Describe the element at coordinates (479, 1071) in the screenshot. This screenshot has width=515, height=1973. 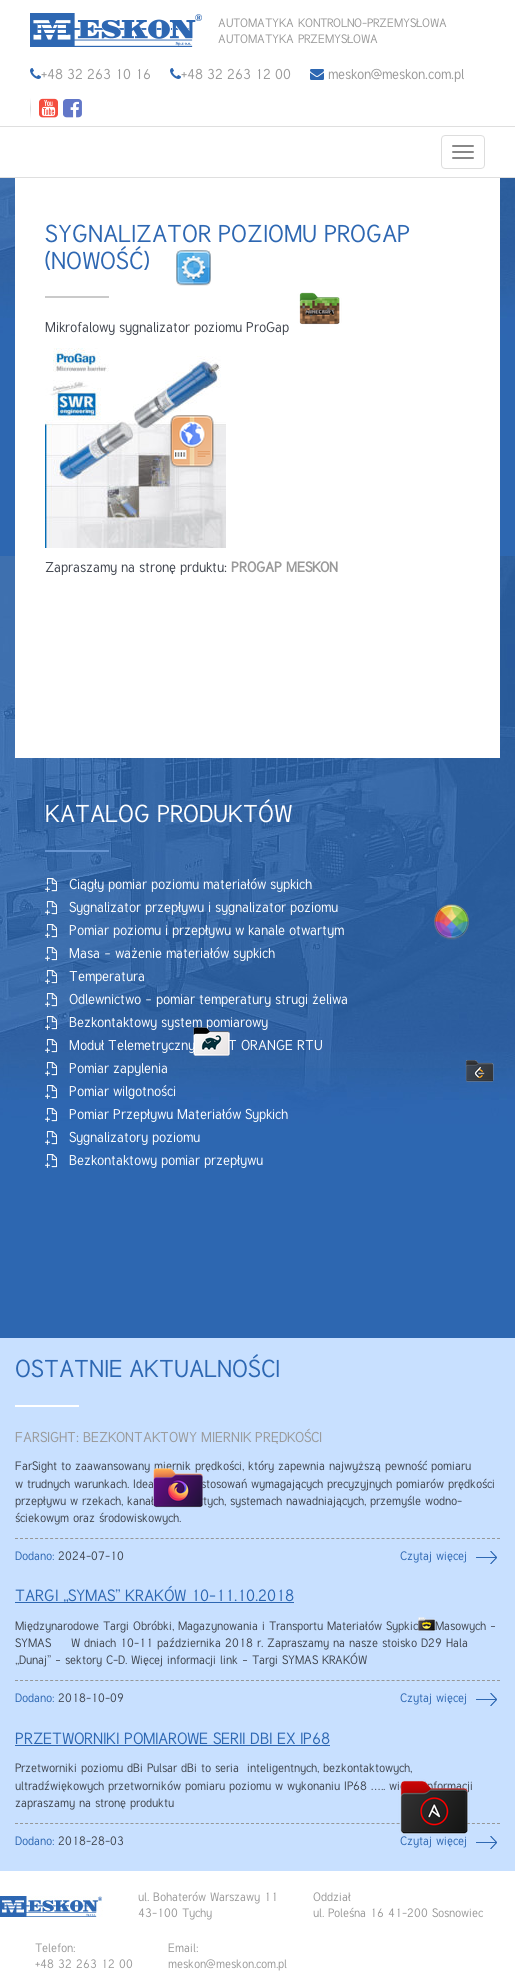
I see `open your leetcode practice files folder` at that location.